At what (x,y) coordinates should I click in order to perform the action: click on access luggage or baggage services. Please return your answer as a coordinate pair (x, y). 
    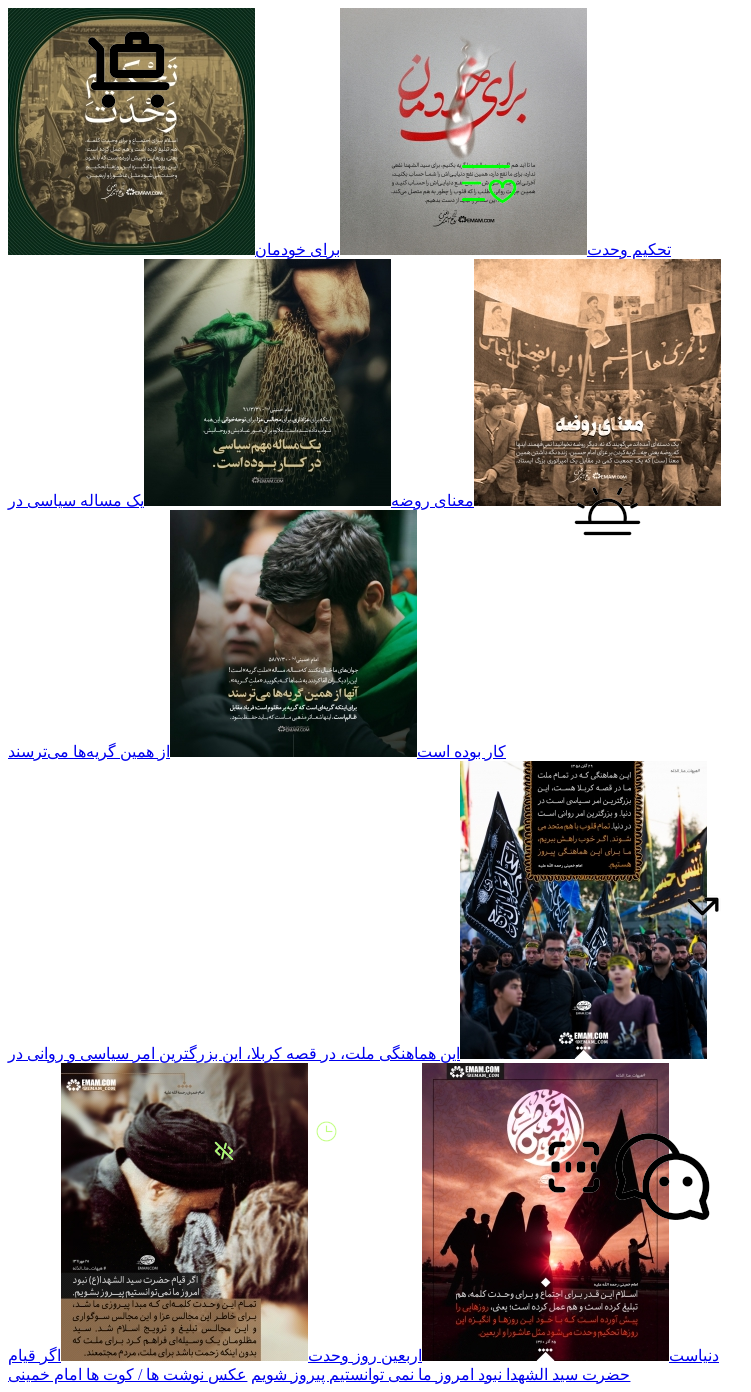
    Looking at the image, I should click on (127, 68).